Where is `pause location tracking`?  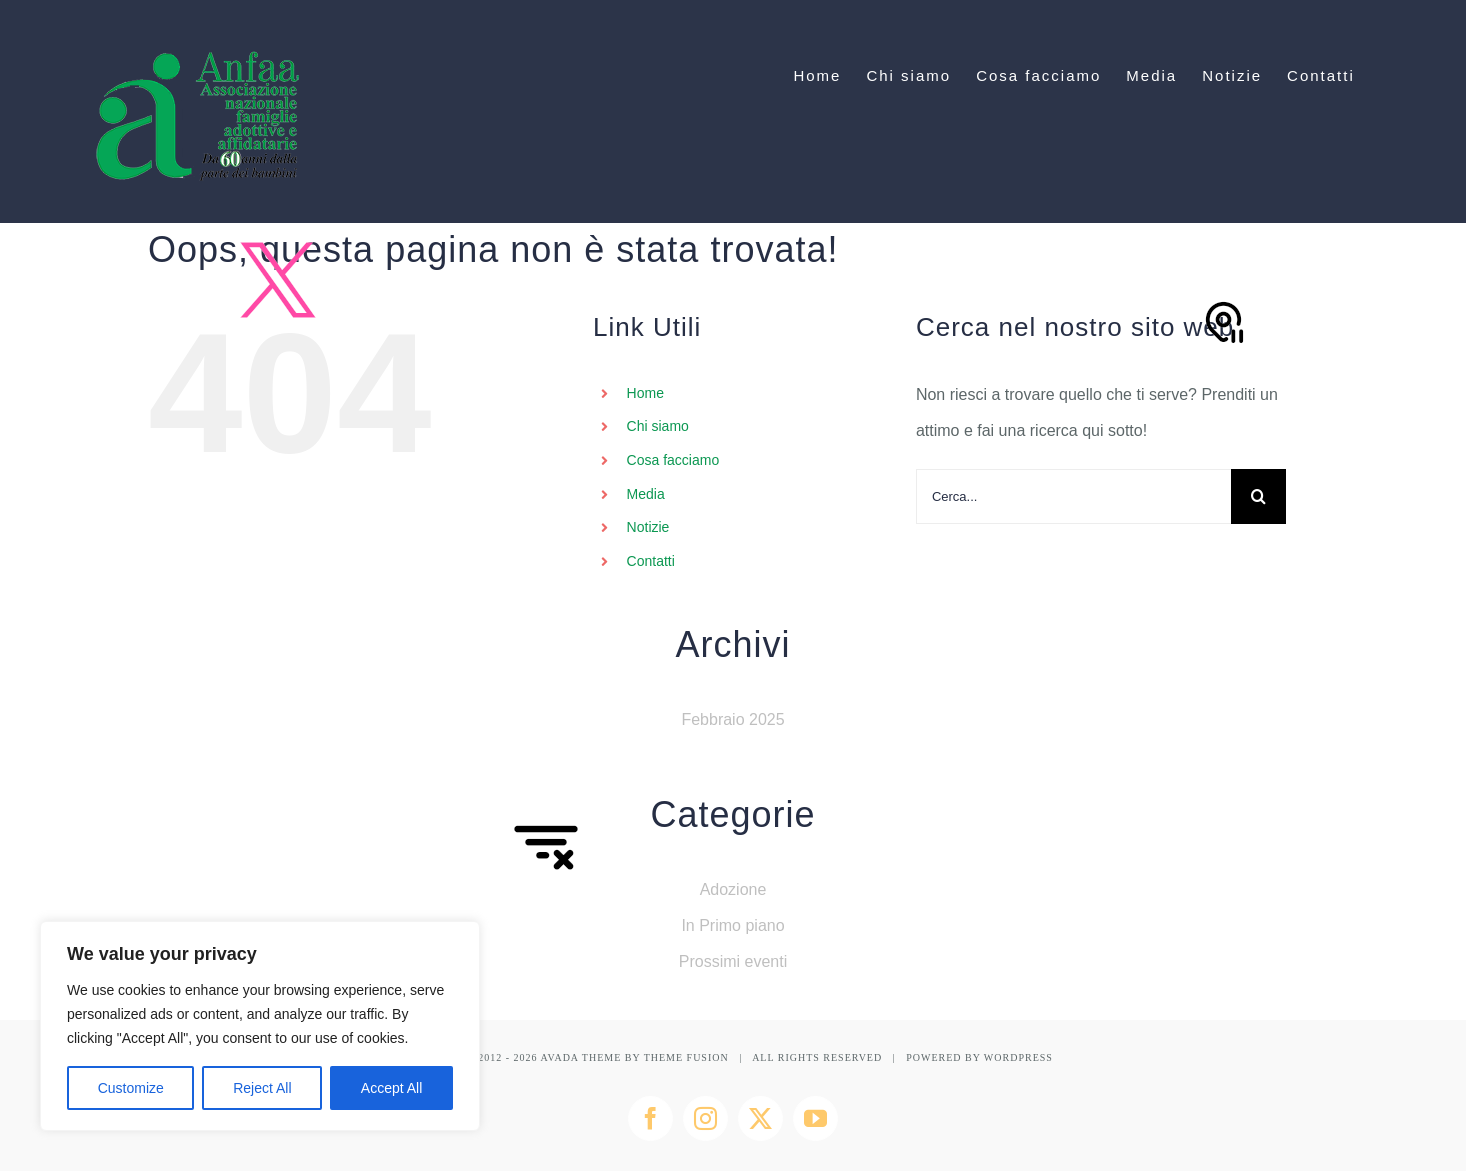 pause location tracking is located at coordinates (1223, 321).